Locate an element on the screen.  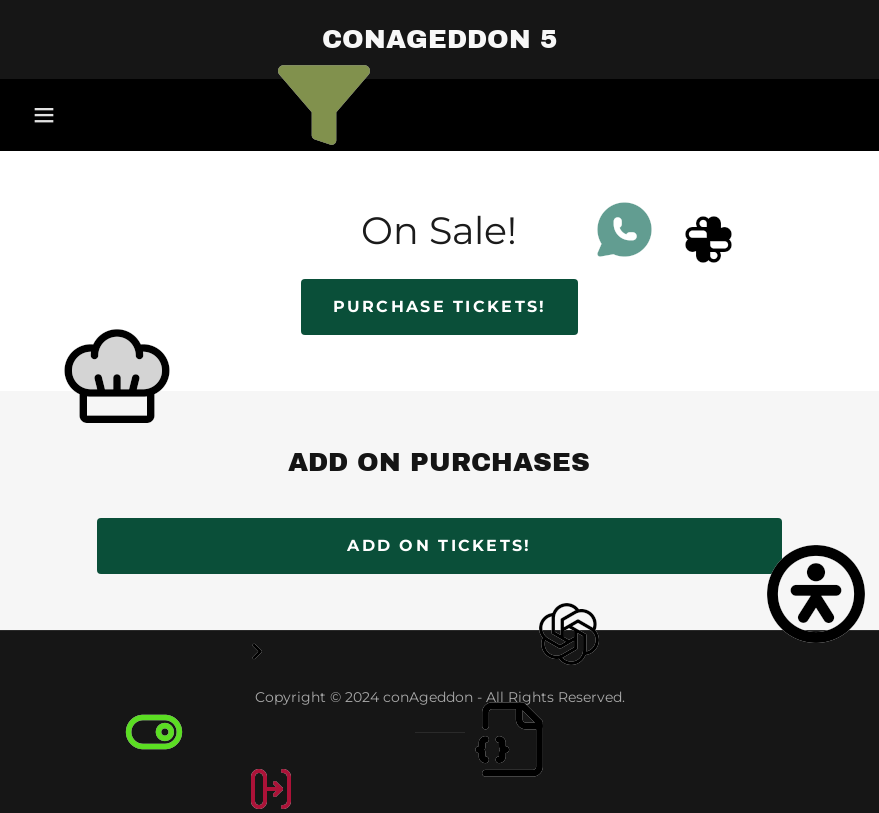
open Slack messaging app is located at coordinates (708, 239).